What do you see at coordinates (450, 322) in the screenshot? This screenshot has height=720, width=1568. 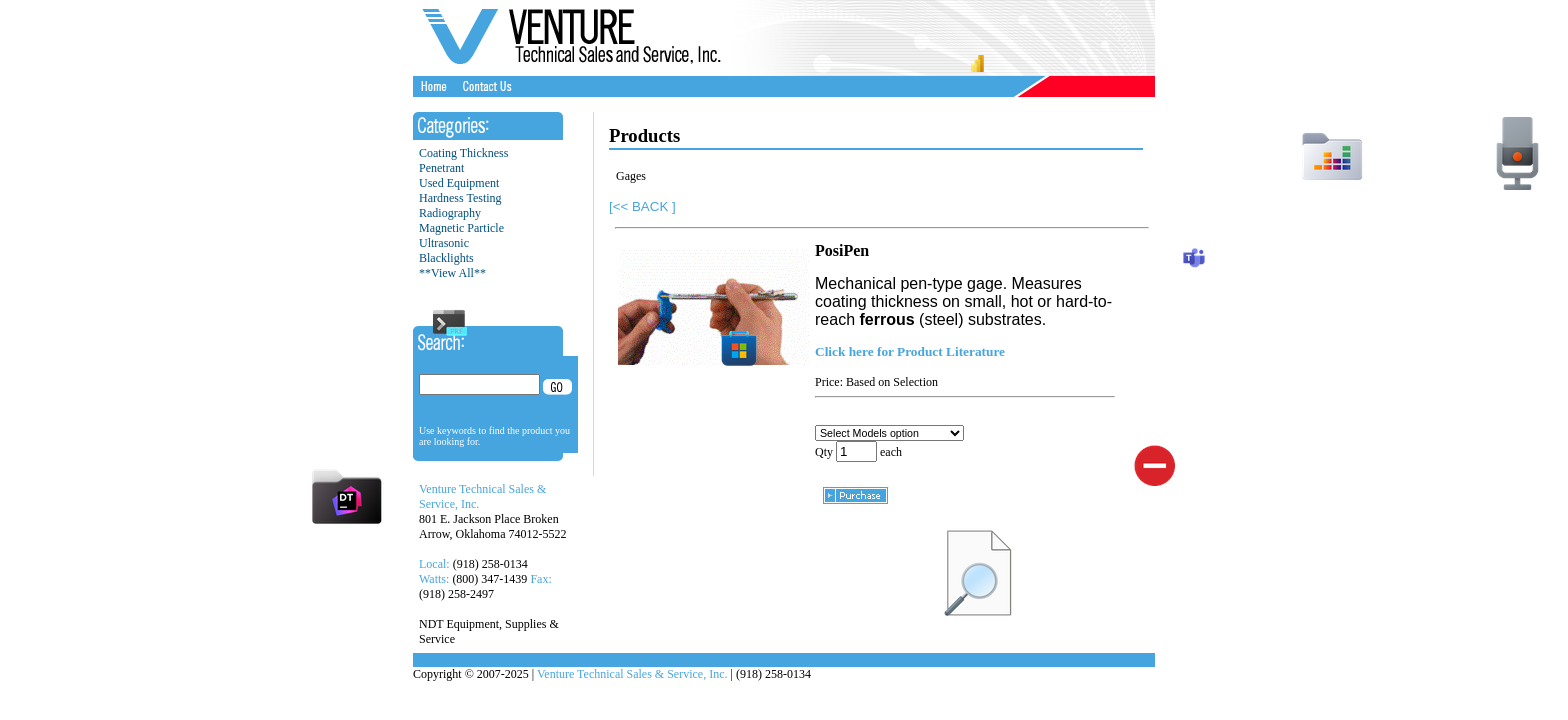 I see `open windows terminal preview app` at bounding box center [450, 322].